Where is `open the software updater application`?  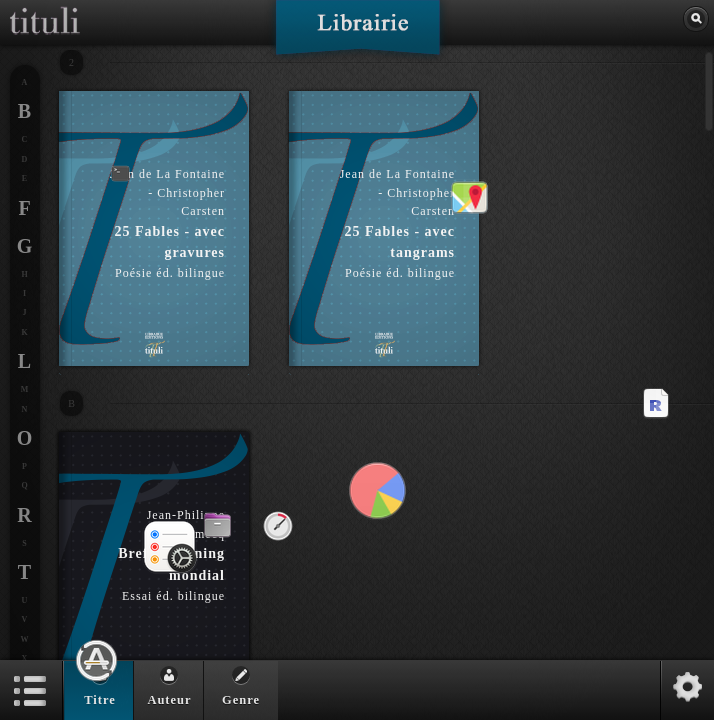
open the software updater application is located at coordinates (96, 660).